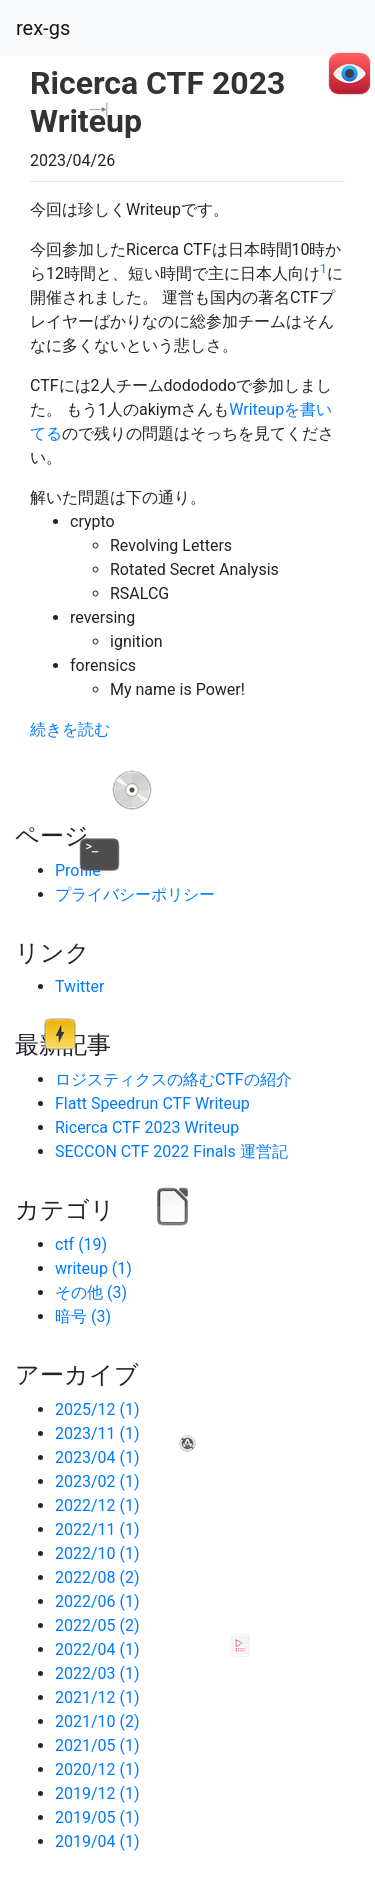  Describe the element at coordinates (132, 790) in the screenshot. I see `access DVD-RW drive or disc` at that location.